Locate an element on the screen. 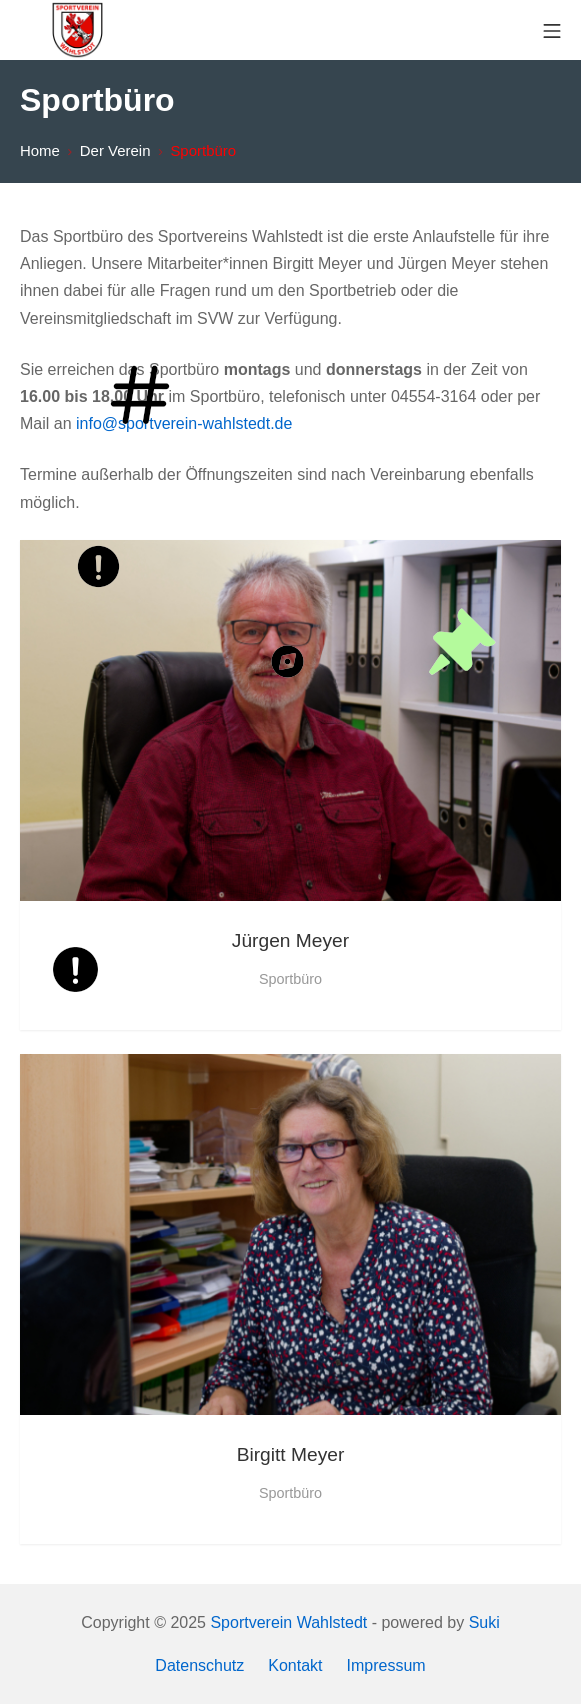 The image size is (581, 1704). indicates a warning or alert that needs attention is located at coordinates (98, 566).